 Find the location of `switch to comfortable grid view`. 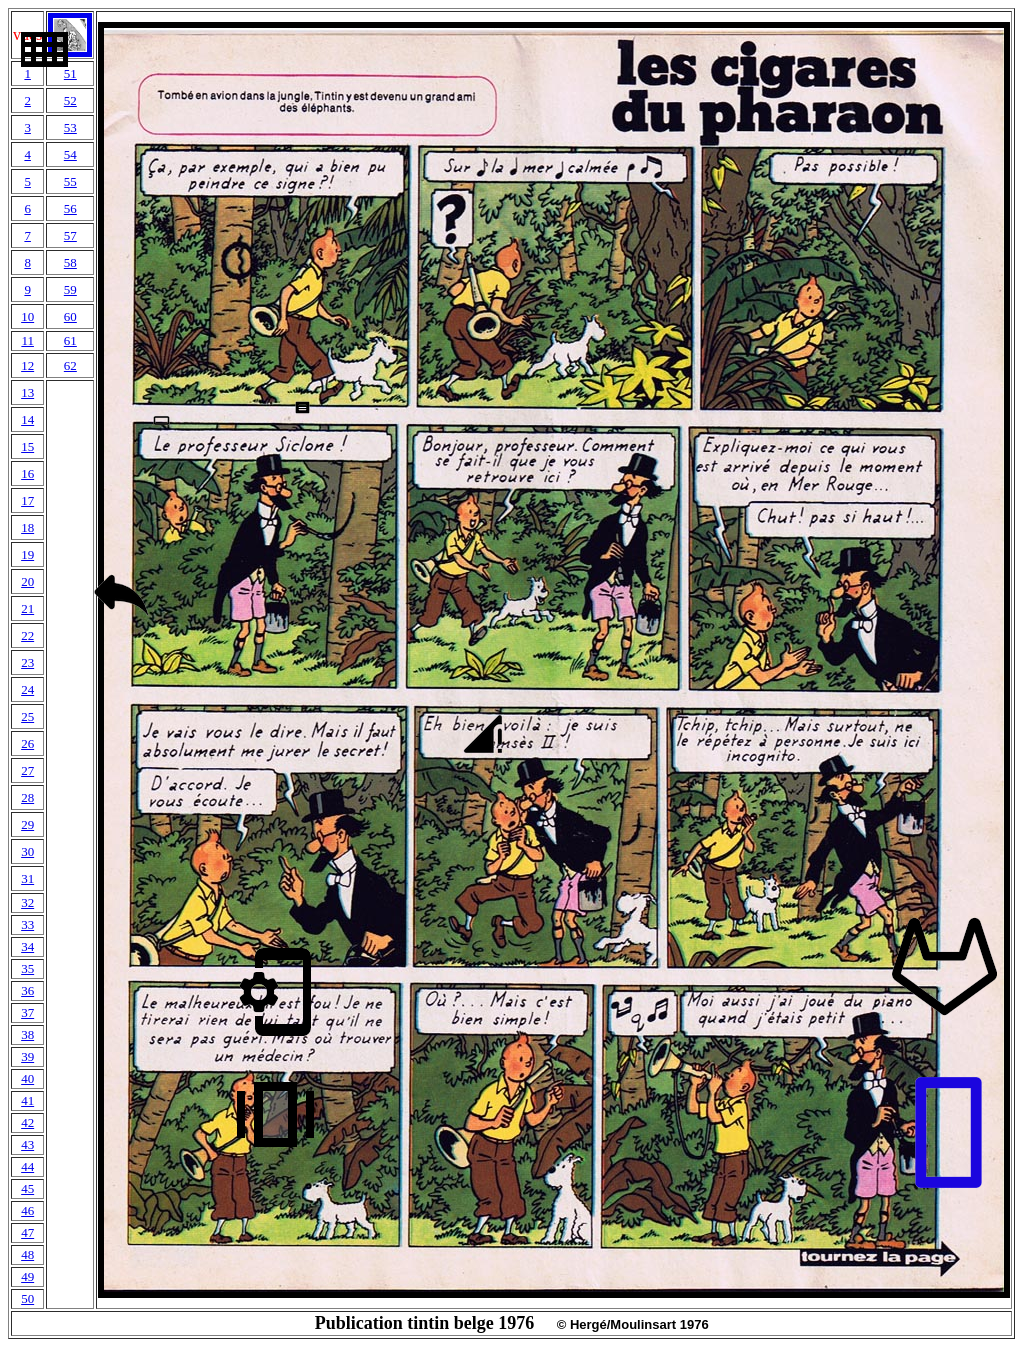

switch to comfortable grid view is located at coordinates (43, 50).